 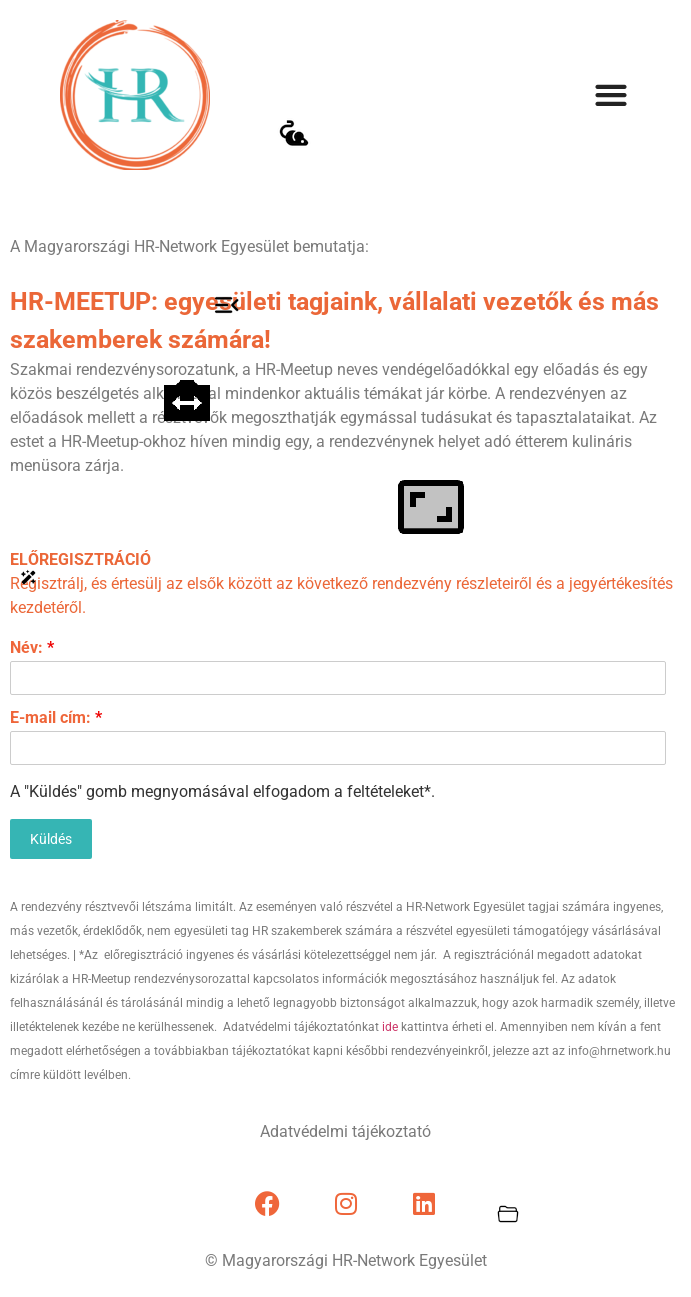 I want to click on switch between front and rear camera, so click(x=187, y=403).